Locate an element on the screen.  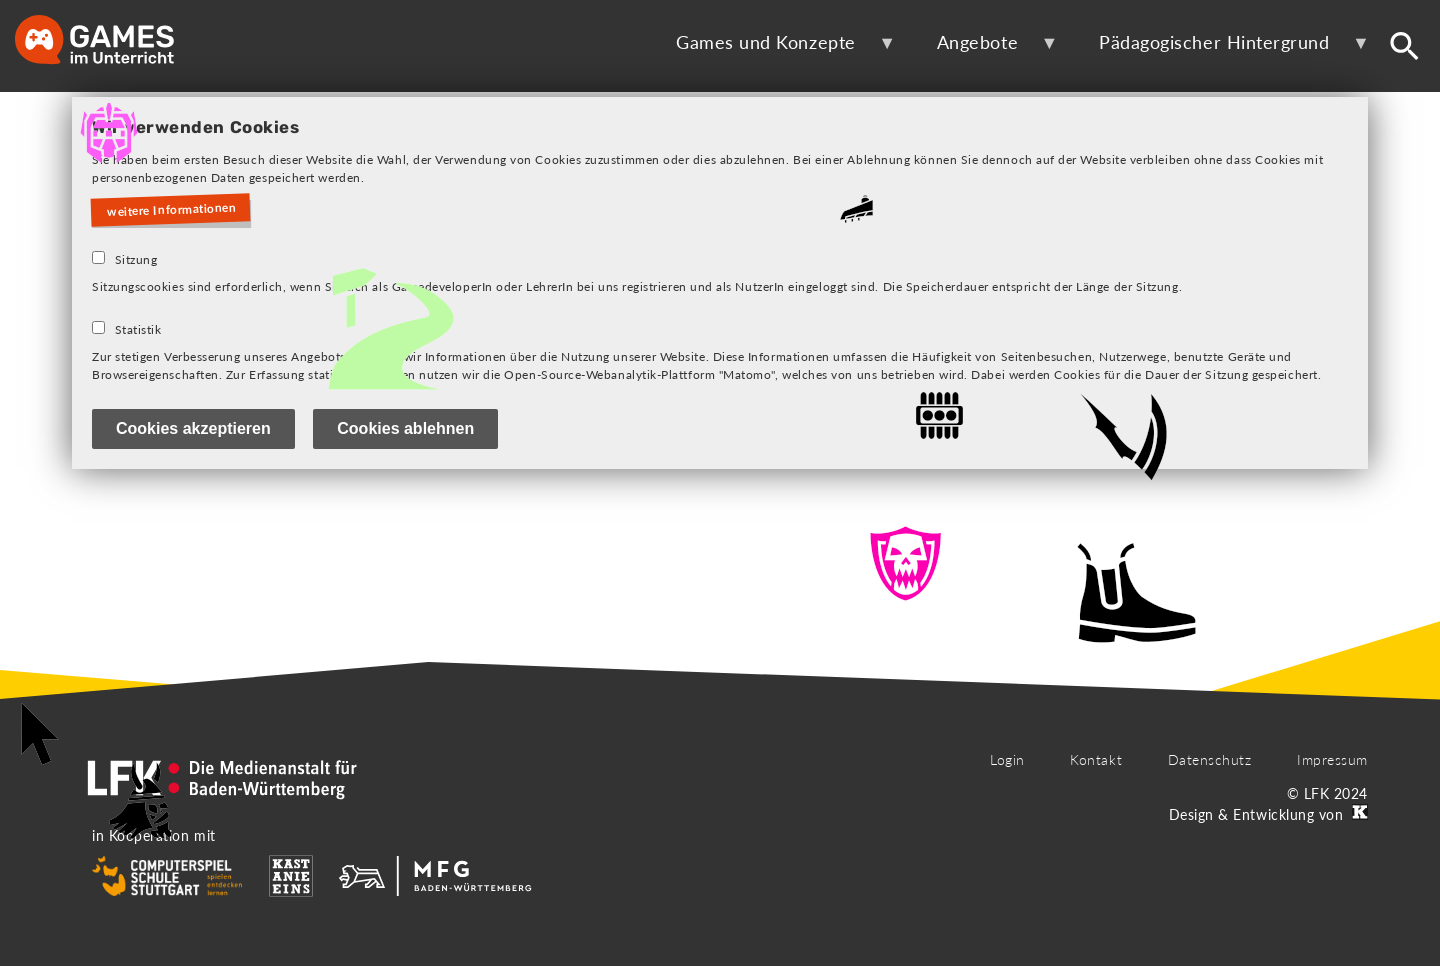
select mech or robot character class is located at coordinates (109, 133).